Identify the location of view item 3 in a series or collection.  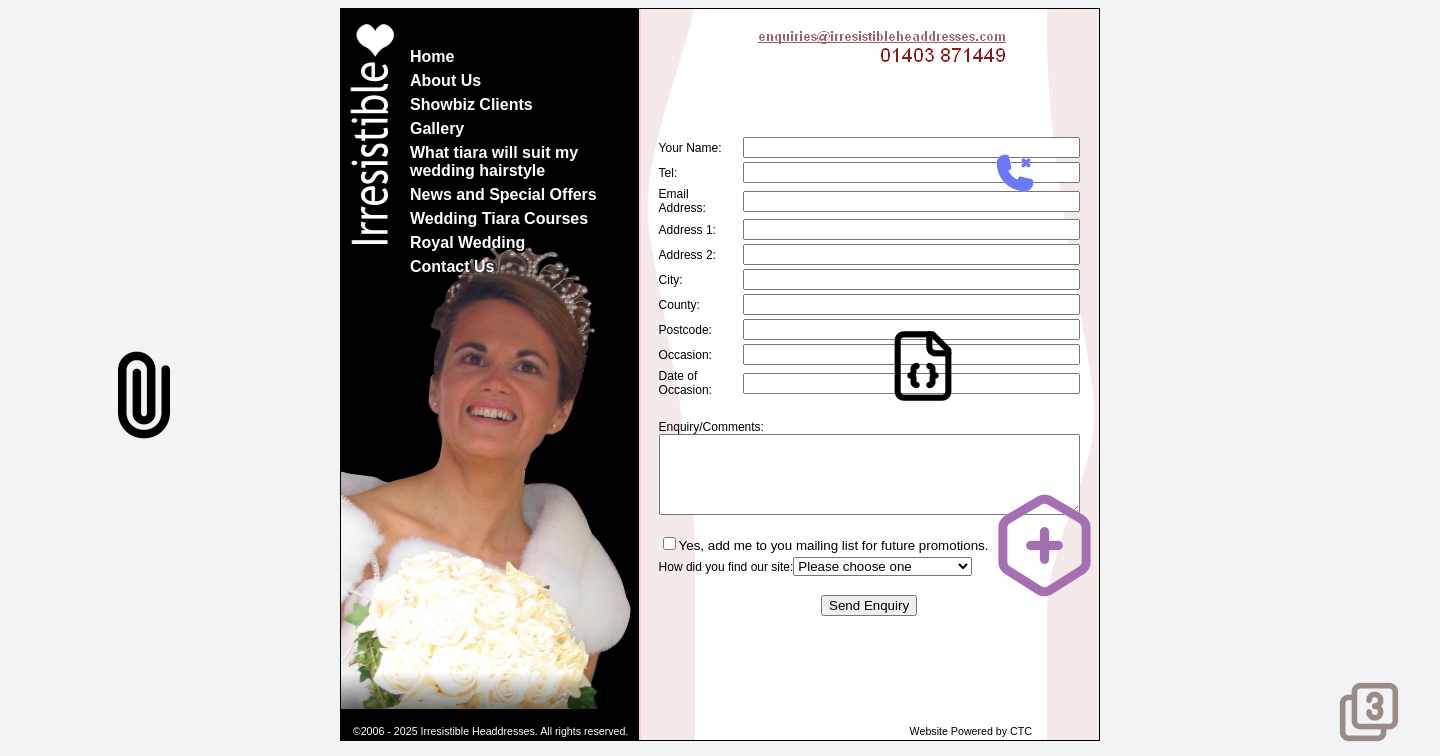
(1369, 712).